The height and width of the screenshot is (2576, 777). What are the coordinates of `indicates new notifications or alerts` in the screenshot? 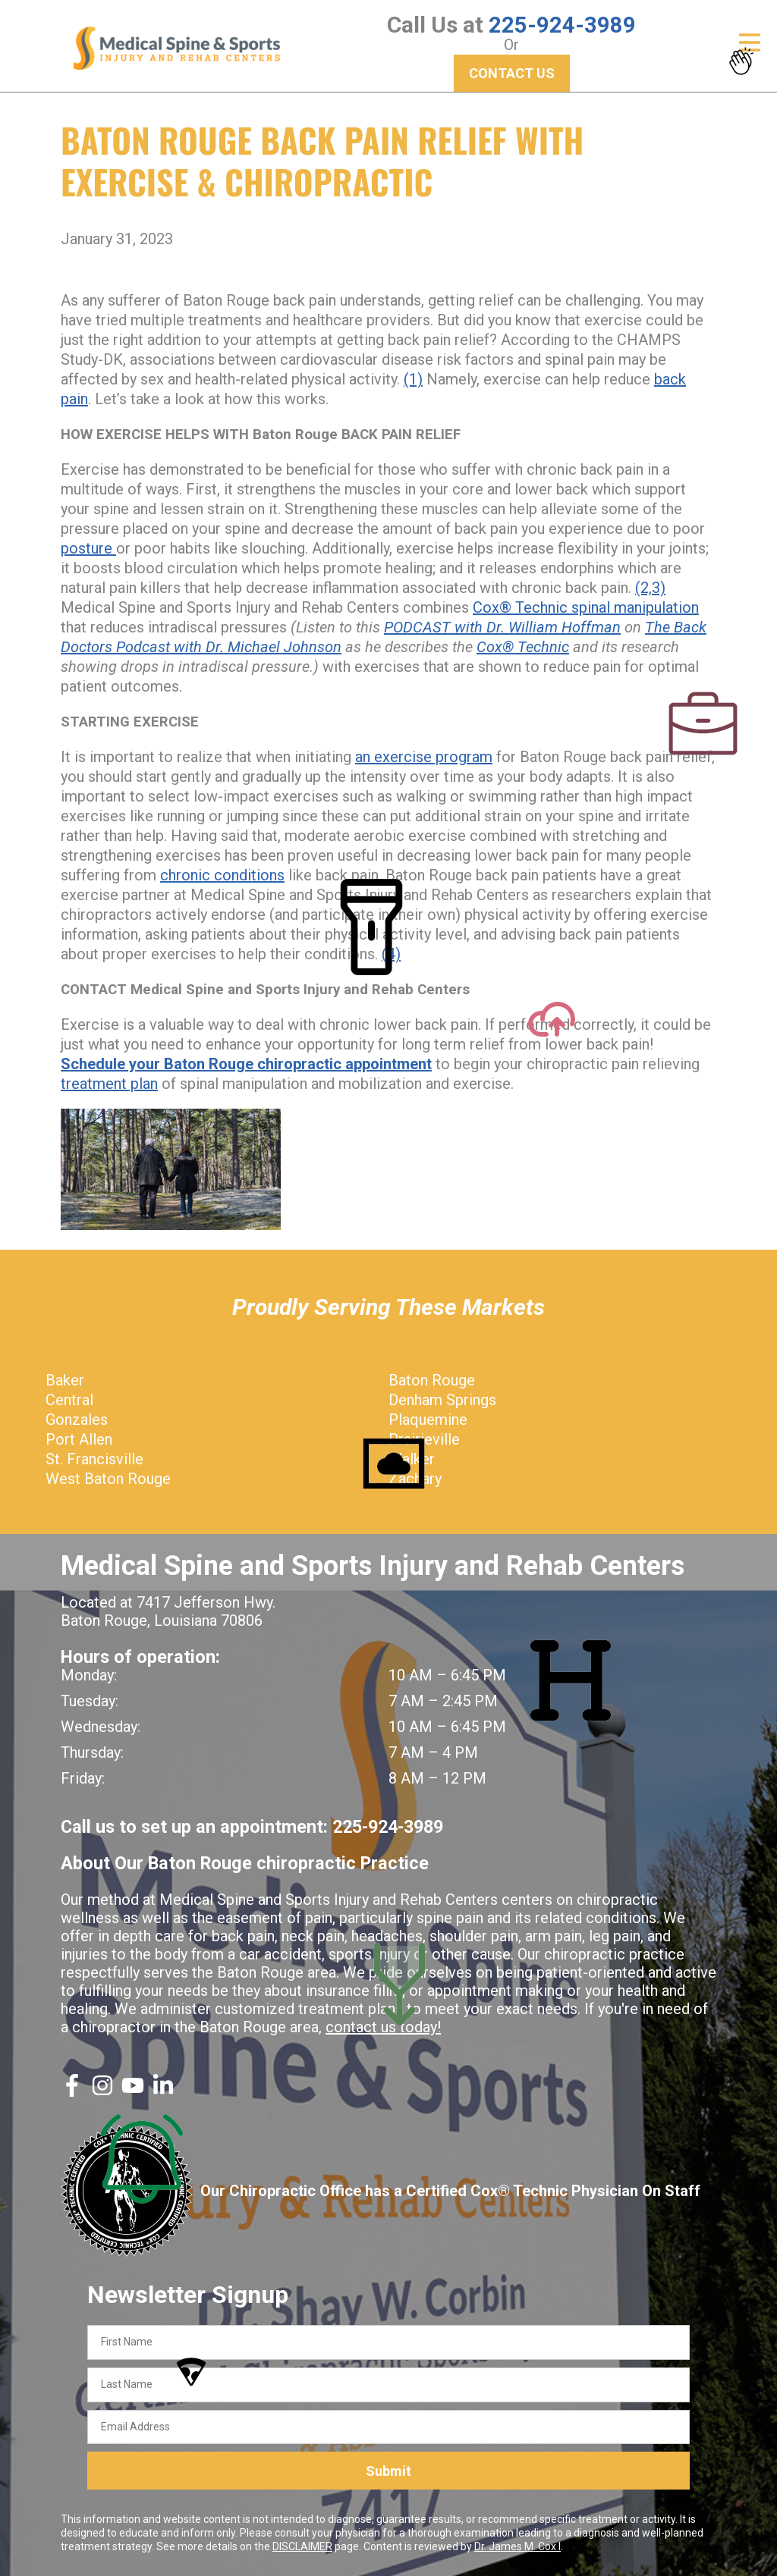 It's located at (142, 2160).